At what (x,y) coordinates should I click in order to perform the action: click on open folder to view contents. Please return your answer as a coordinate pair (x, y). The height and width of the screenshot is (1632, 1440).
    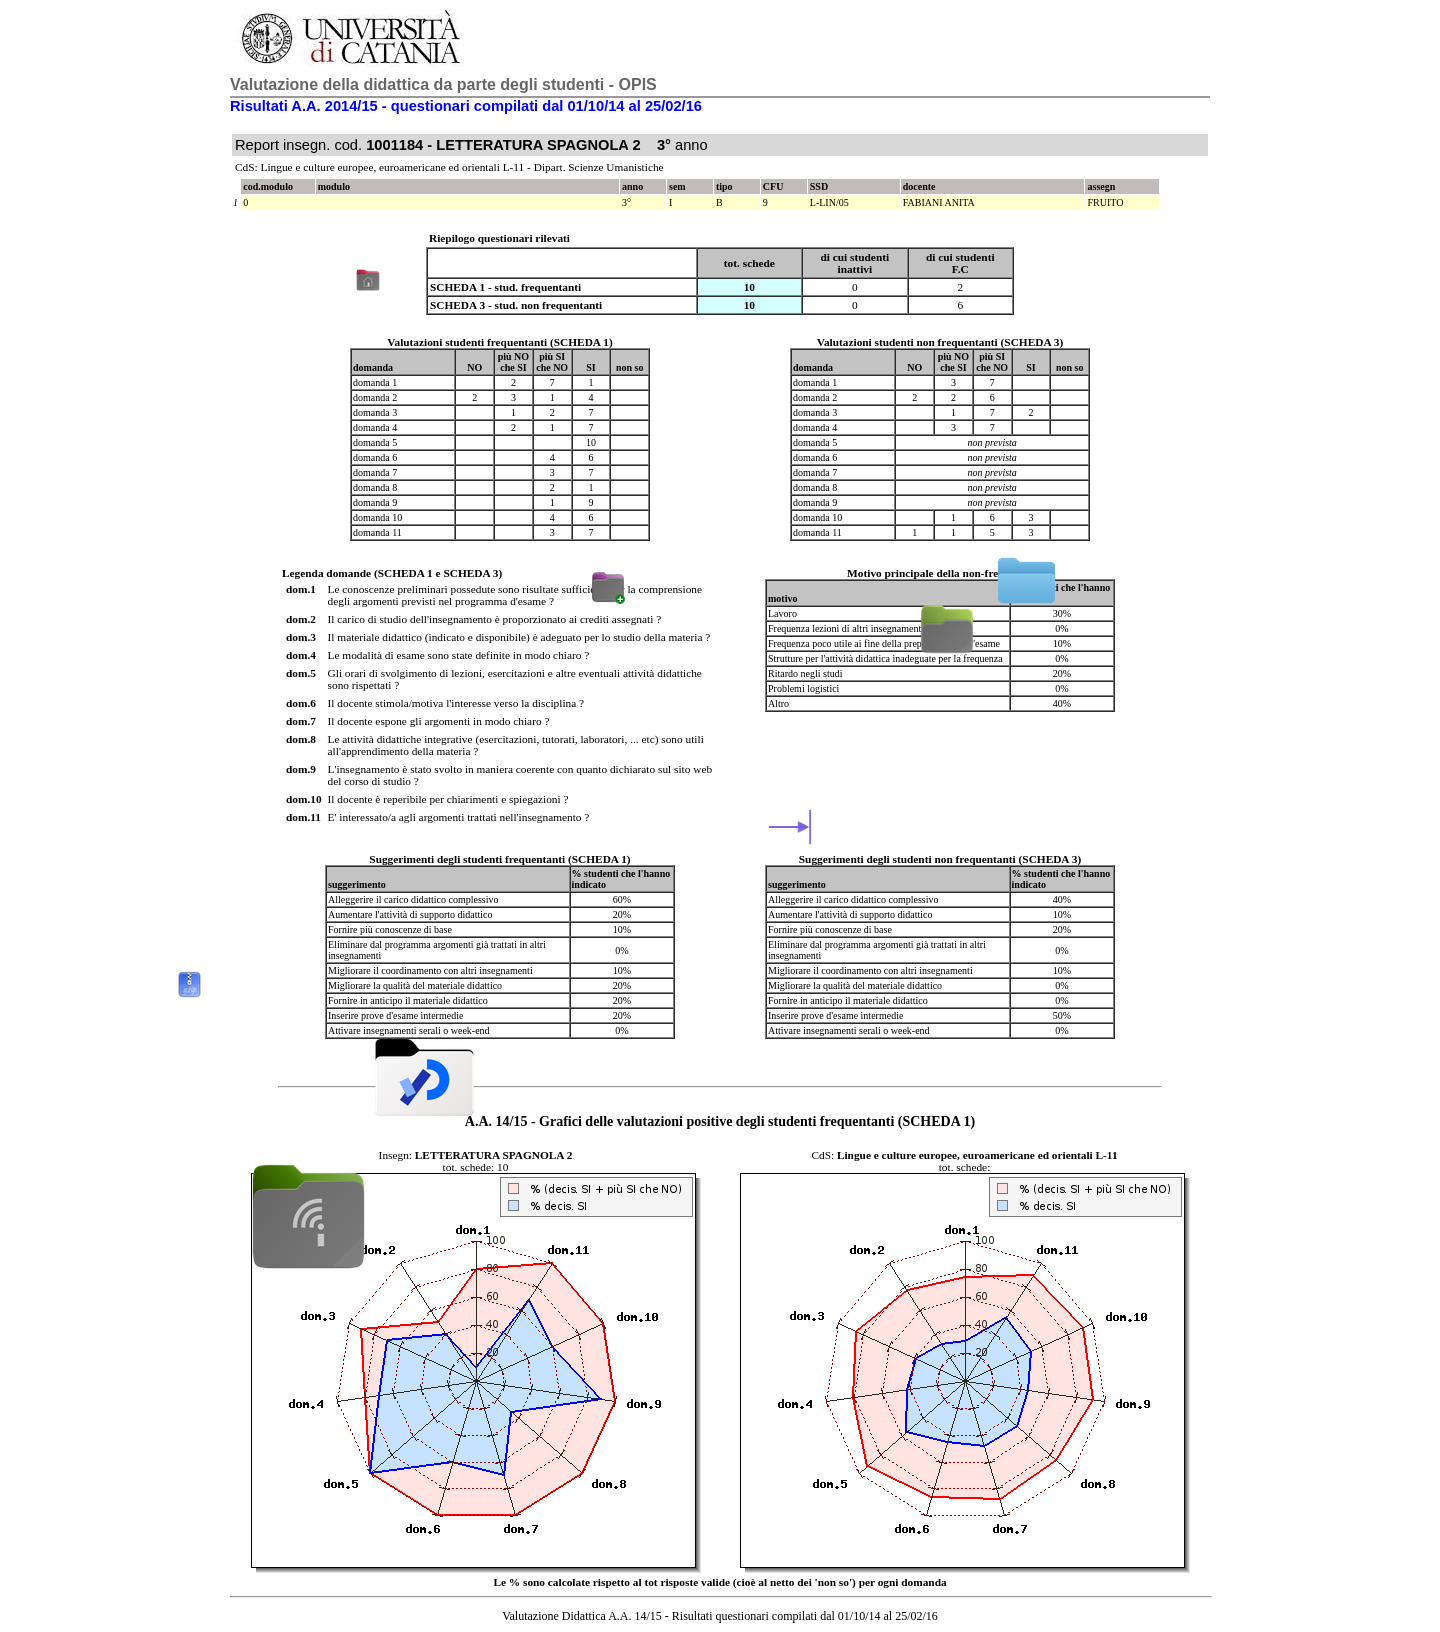
    Looking at the image, I should click on (1026, 580).